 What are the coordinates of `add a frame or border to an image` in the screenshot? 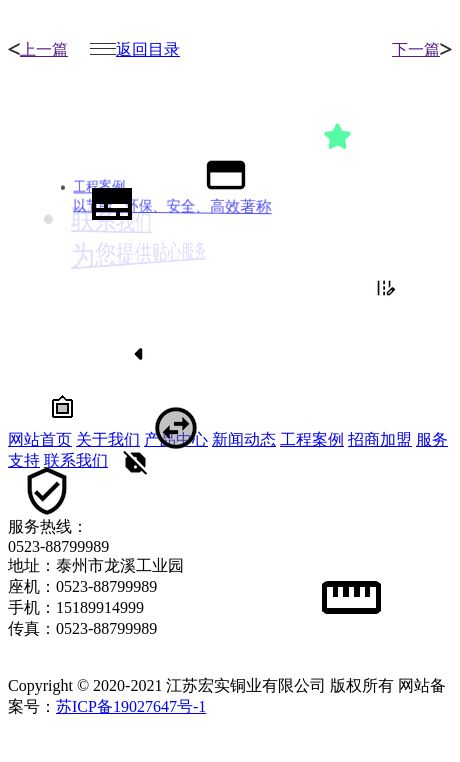 It's located at (62, 407).